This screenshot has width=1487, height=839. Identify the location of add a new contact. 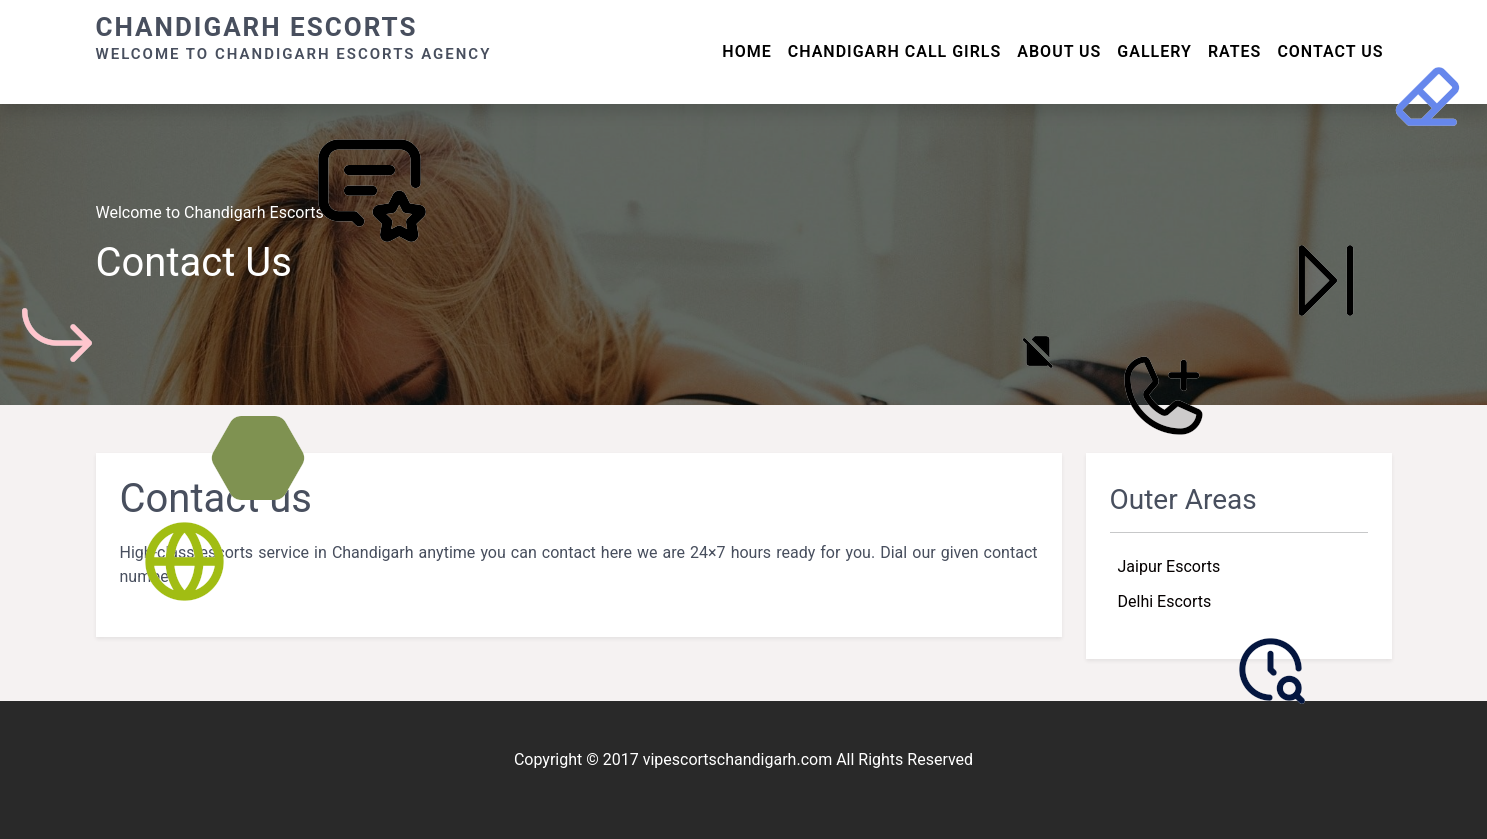
(1165, 394).